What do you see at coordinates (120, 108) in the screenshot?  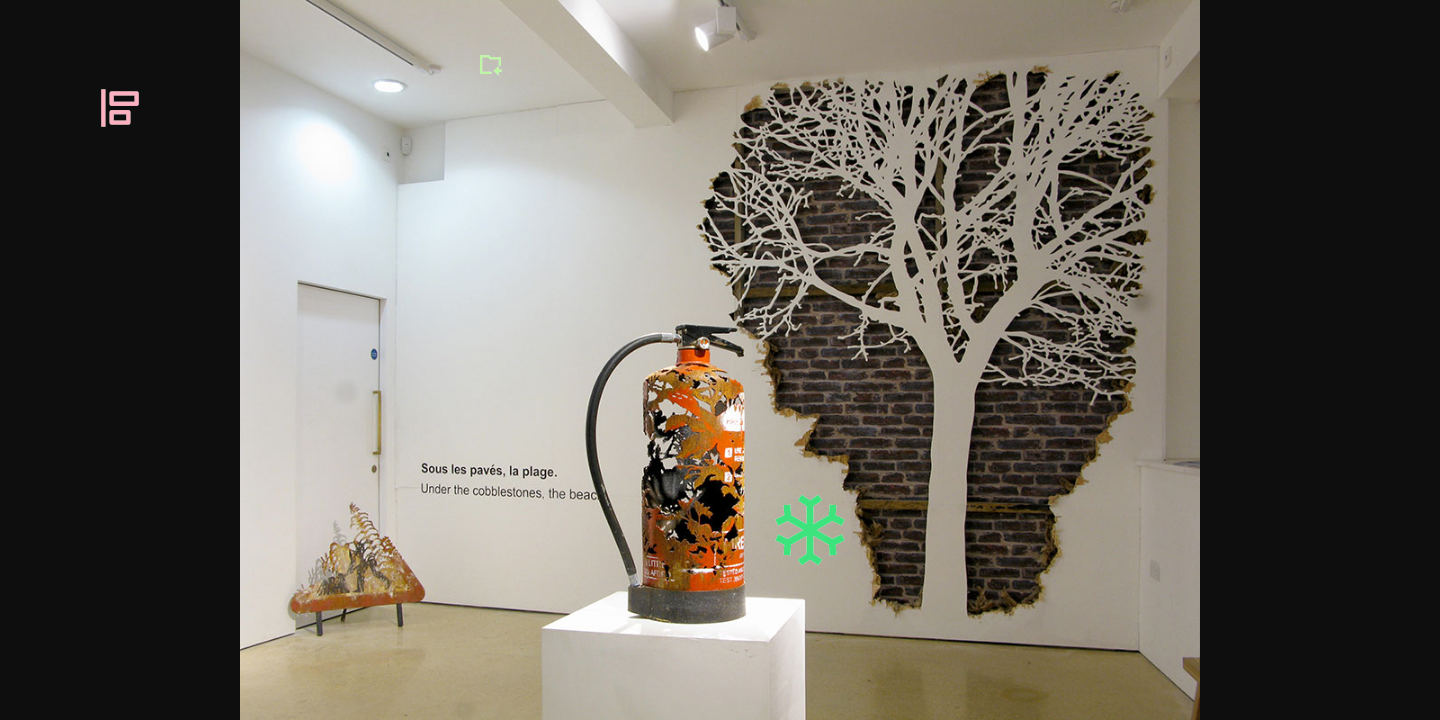 I see `align selected items to the left edge` at bounding box center [120, 108].